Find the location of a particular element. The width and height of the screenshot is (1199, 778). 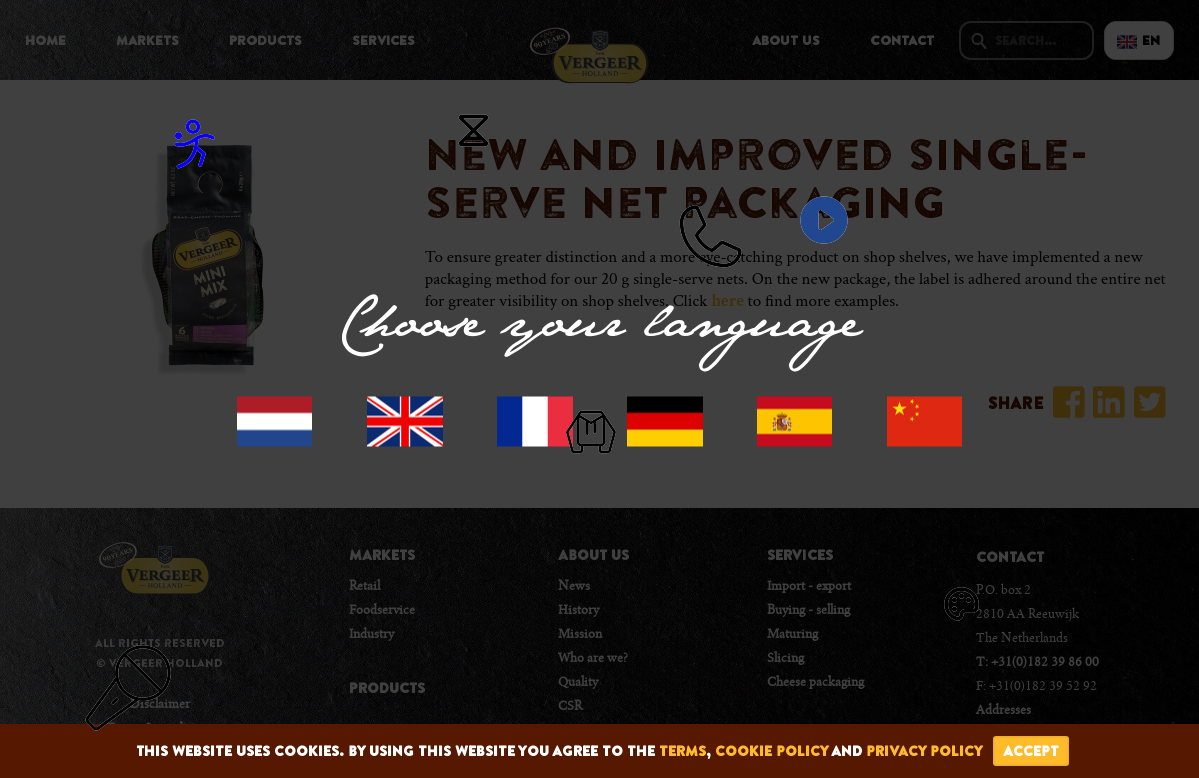

browse hoodies or sweatshirts is located at coordinates (591, 432).